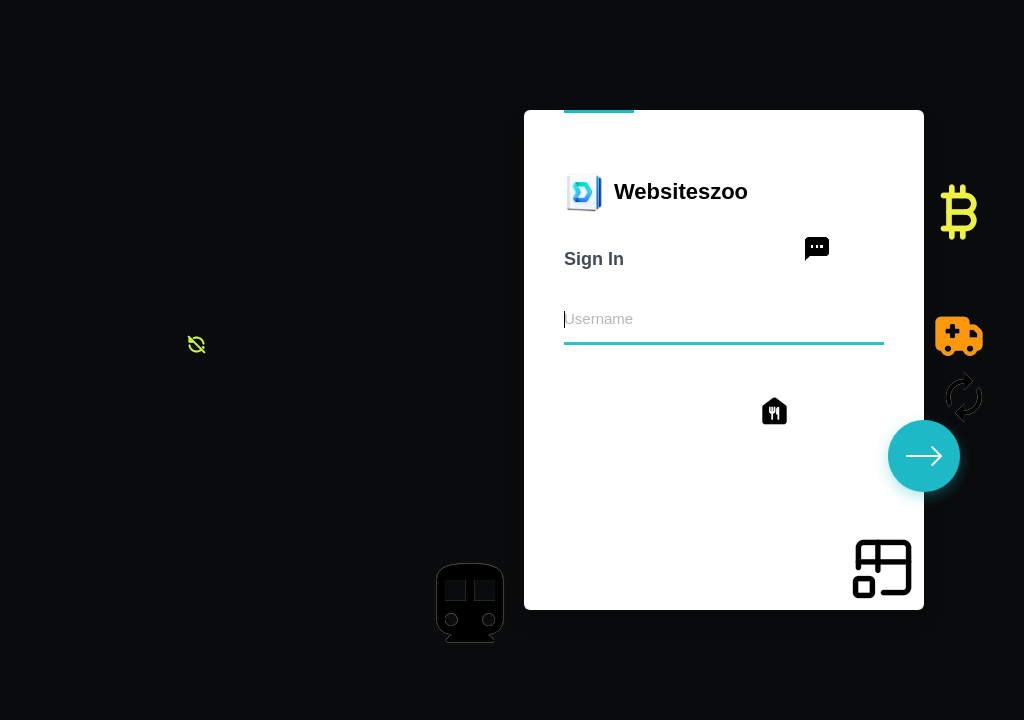 The width and height of the screenshot is (1024, 720). Describe the element at coordinates (470, 605) in the screenshot. I see `get public transit directions` at that location.